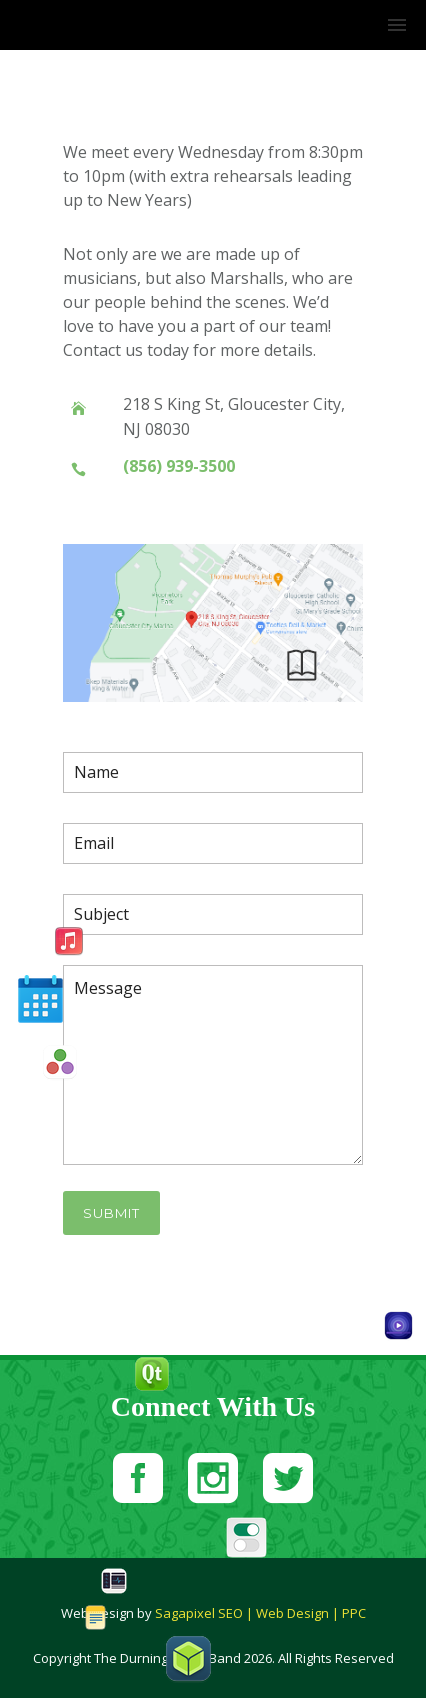 Image resolution: width=426 pixels, height=1698 pixels. What do you see at coordinates (152, 1374) in the screenshot?
I see `open Qt Assistant documentation browser` at bounding box center [152, 1374].